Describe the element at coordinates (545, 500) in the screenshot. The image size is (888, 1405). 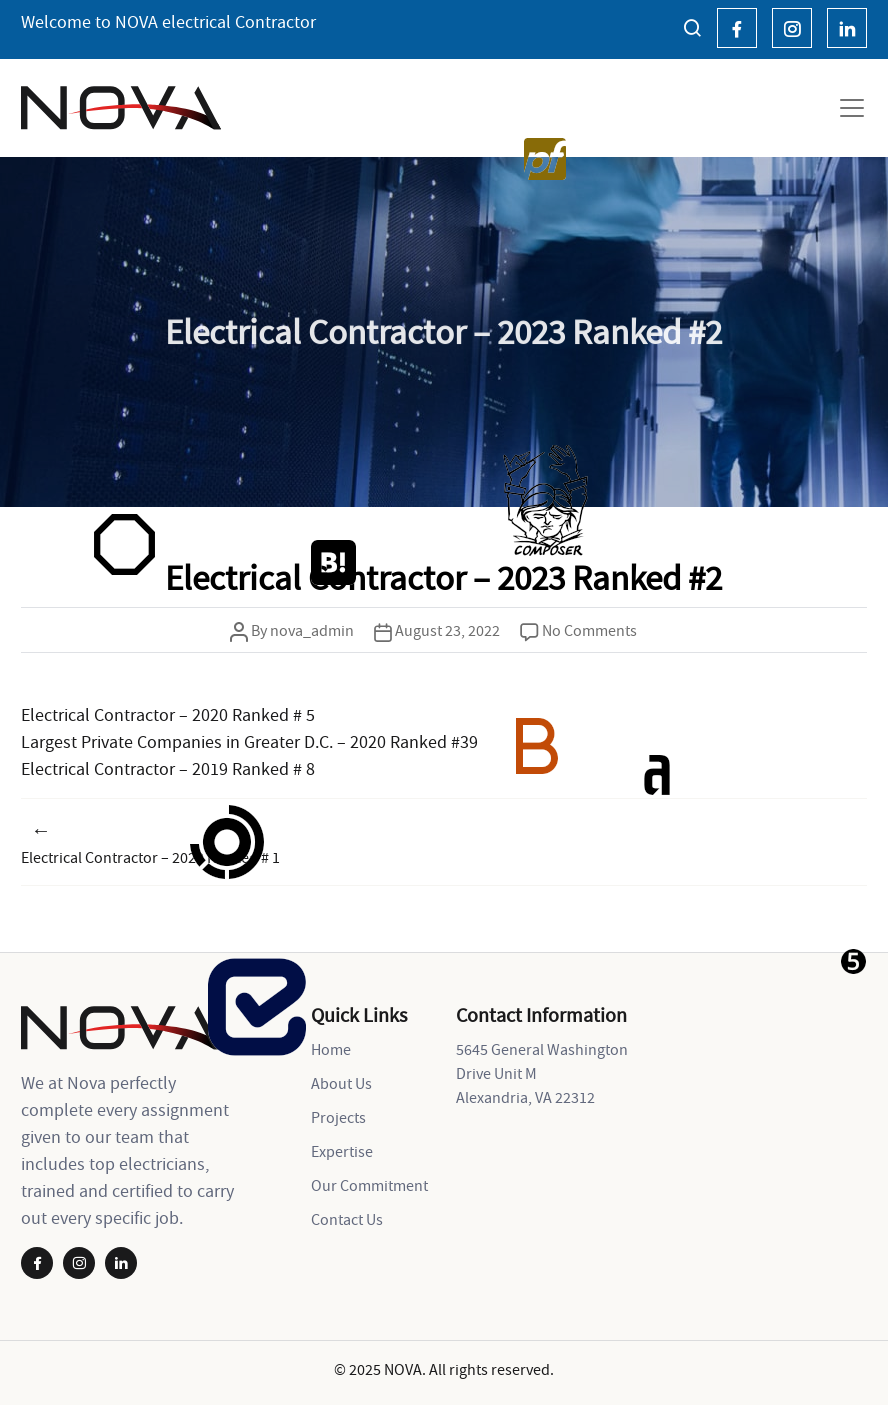
I see `visit the Composer website or documentation` at that location.